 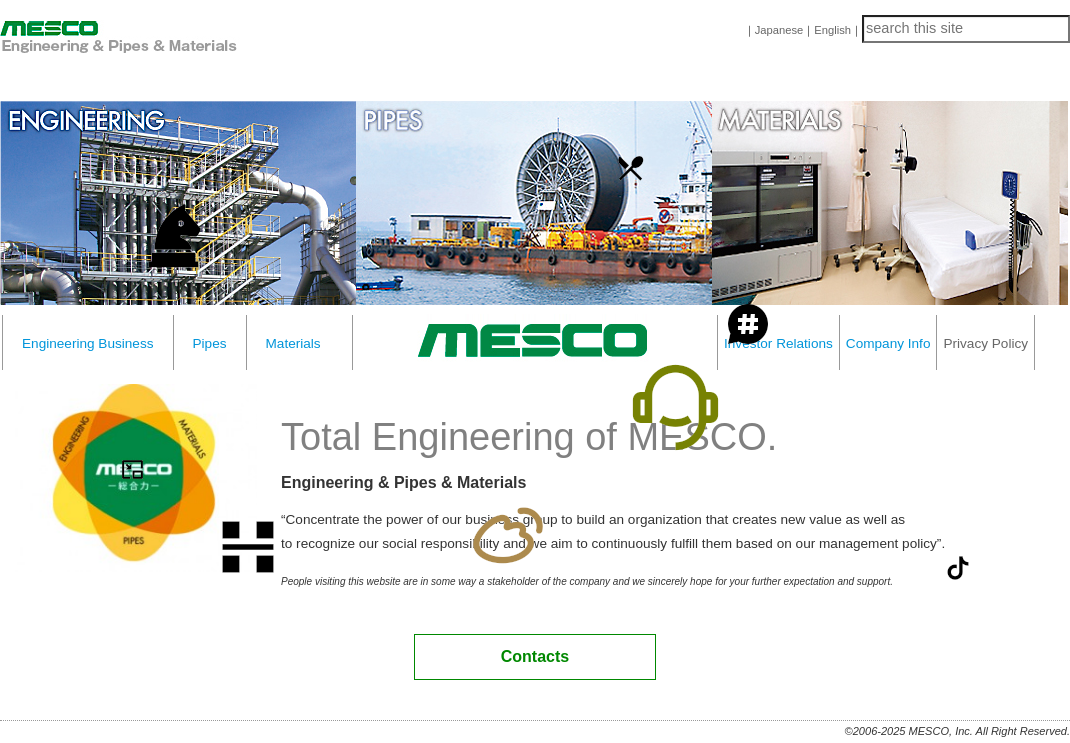 What do you see at coordinates (630, 167) in the screenshot?
I see `find nearby restaurants` at bounding box center [630, 167].